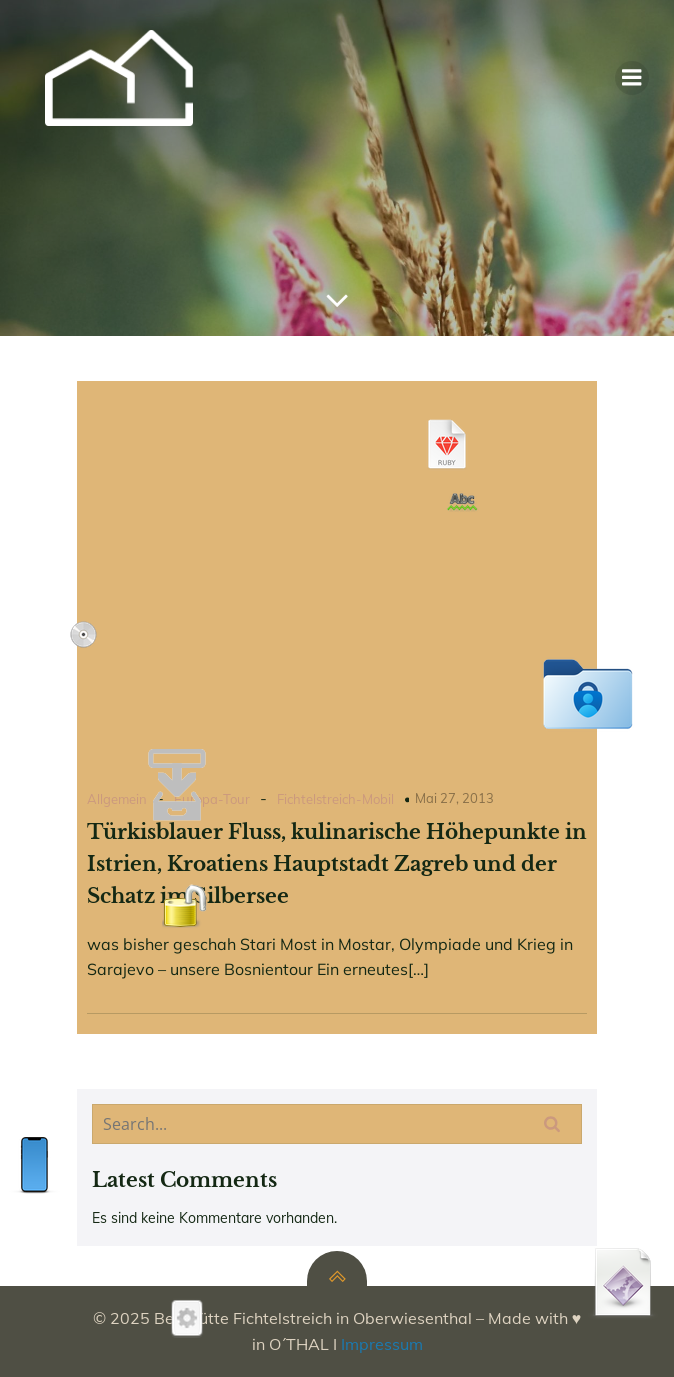  Describe the element at coordinates (587, 696) in the screenshot. I see `folder containing microsoft authenticator app data` at that location.